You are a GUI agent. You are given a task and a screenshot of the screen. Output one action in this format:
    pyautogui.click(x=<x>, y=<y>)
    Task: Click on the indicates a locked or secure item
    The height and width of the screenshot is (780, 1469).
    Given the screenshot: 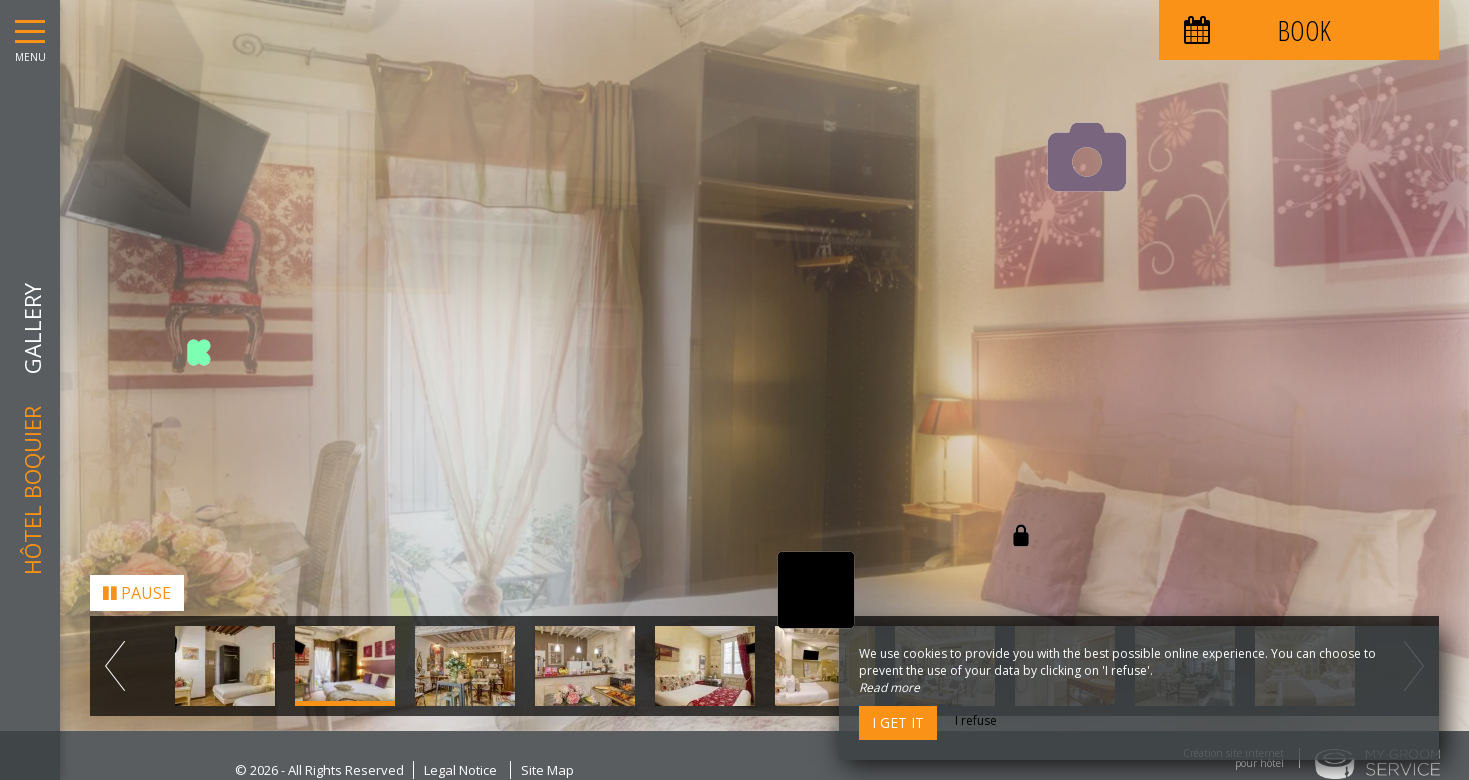 What is the action you would take?
    pyautogui.click(x=1021, y=536)
    